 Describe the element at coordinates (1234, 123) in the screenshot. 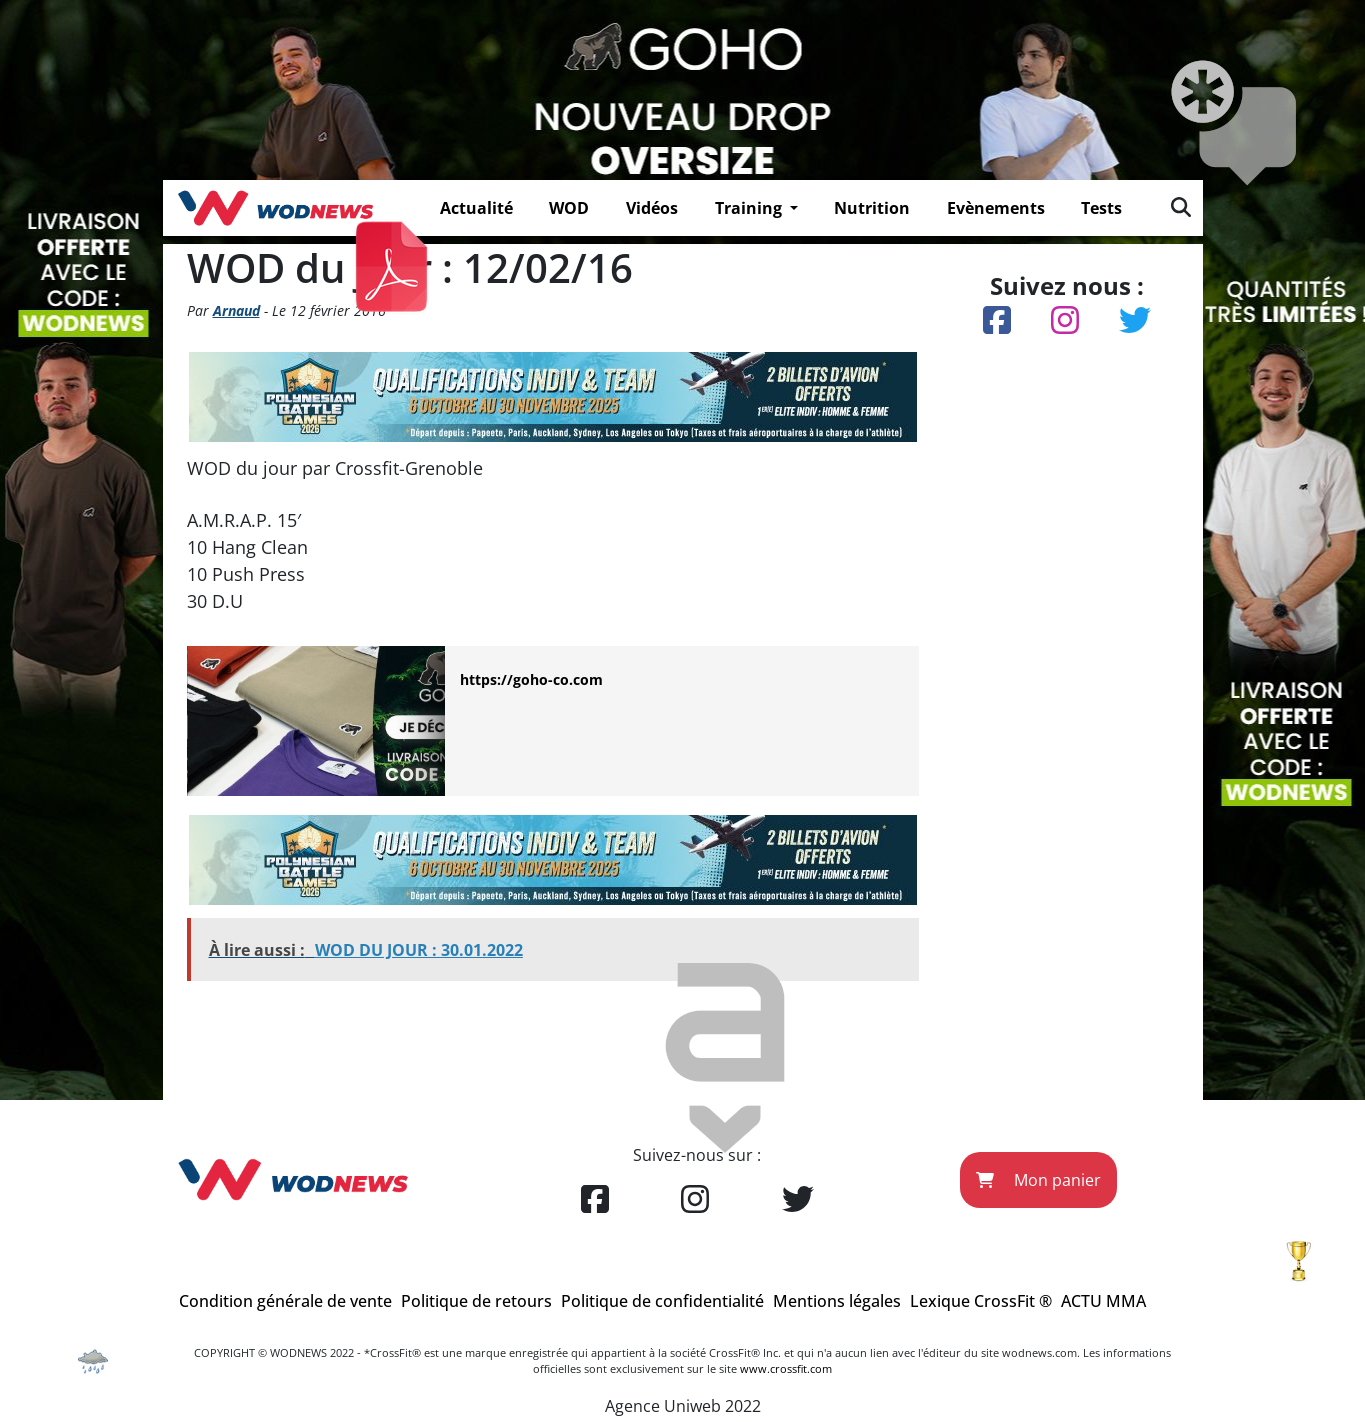

I see `configure notification settings` at that location.